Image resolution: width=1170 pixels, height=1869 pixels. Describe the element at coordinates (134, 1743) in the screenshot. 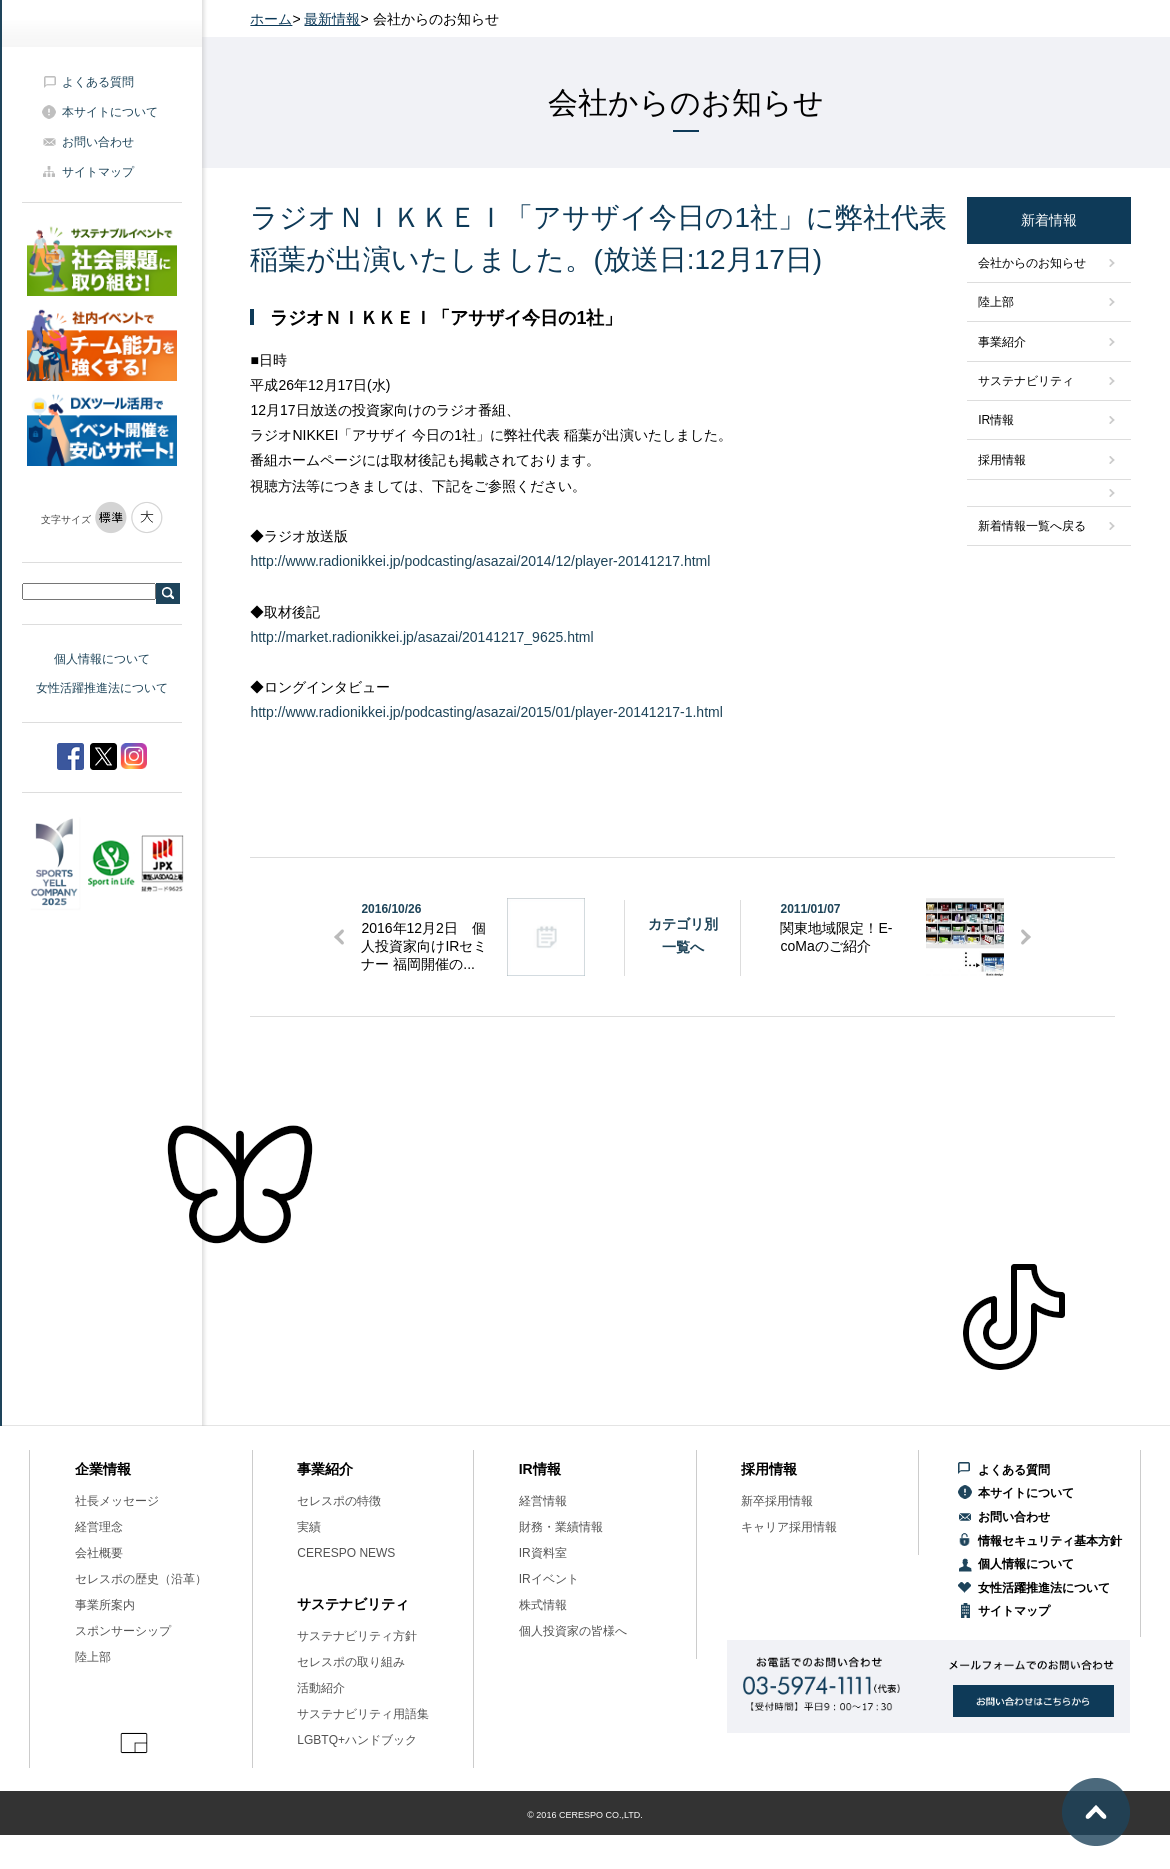

I see `enable picture-in-picture mode` at that location.